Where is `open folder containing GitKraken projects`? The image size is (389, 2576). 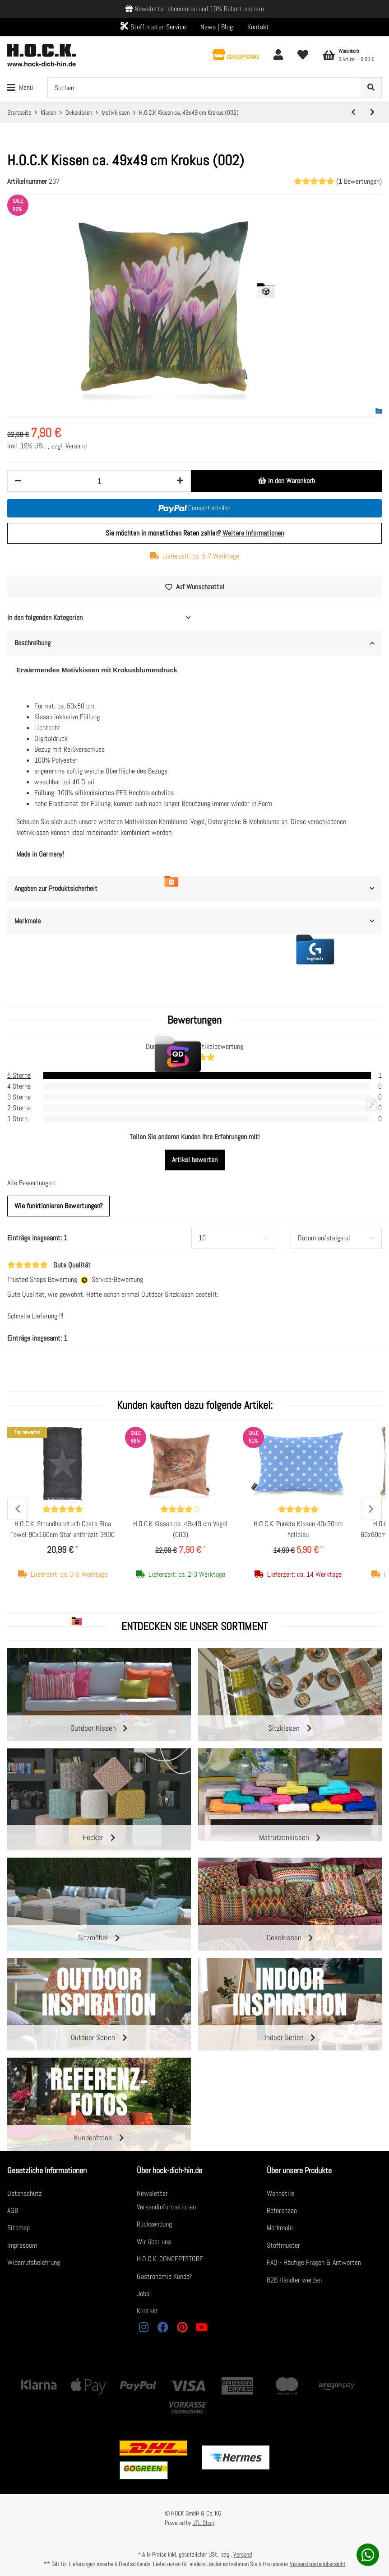 open folder containing GitKraken projects is located at coordinates (379, 411).